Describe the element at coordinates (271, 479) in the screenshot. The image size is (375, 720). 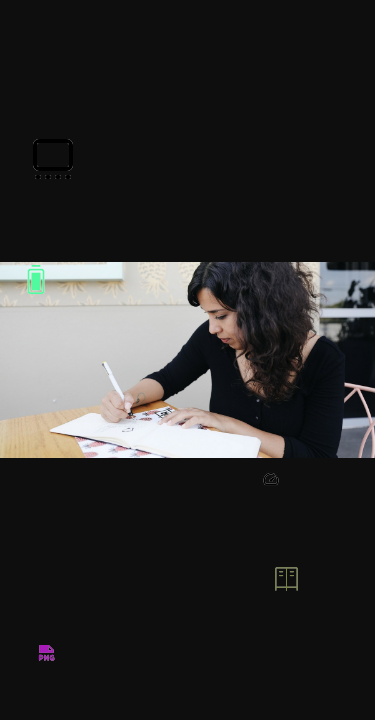
I see `adjust playback speed settings` at that location.